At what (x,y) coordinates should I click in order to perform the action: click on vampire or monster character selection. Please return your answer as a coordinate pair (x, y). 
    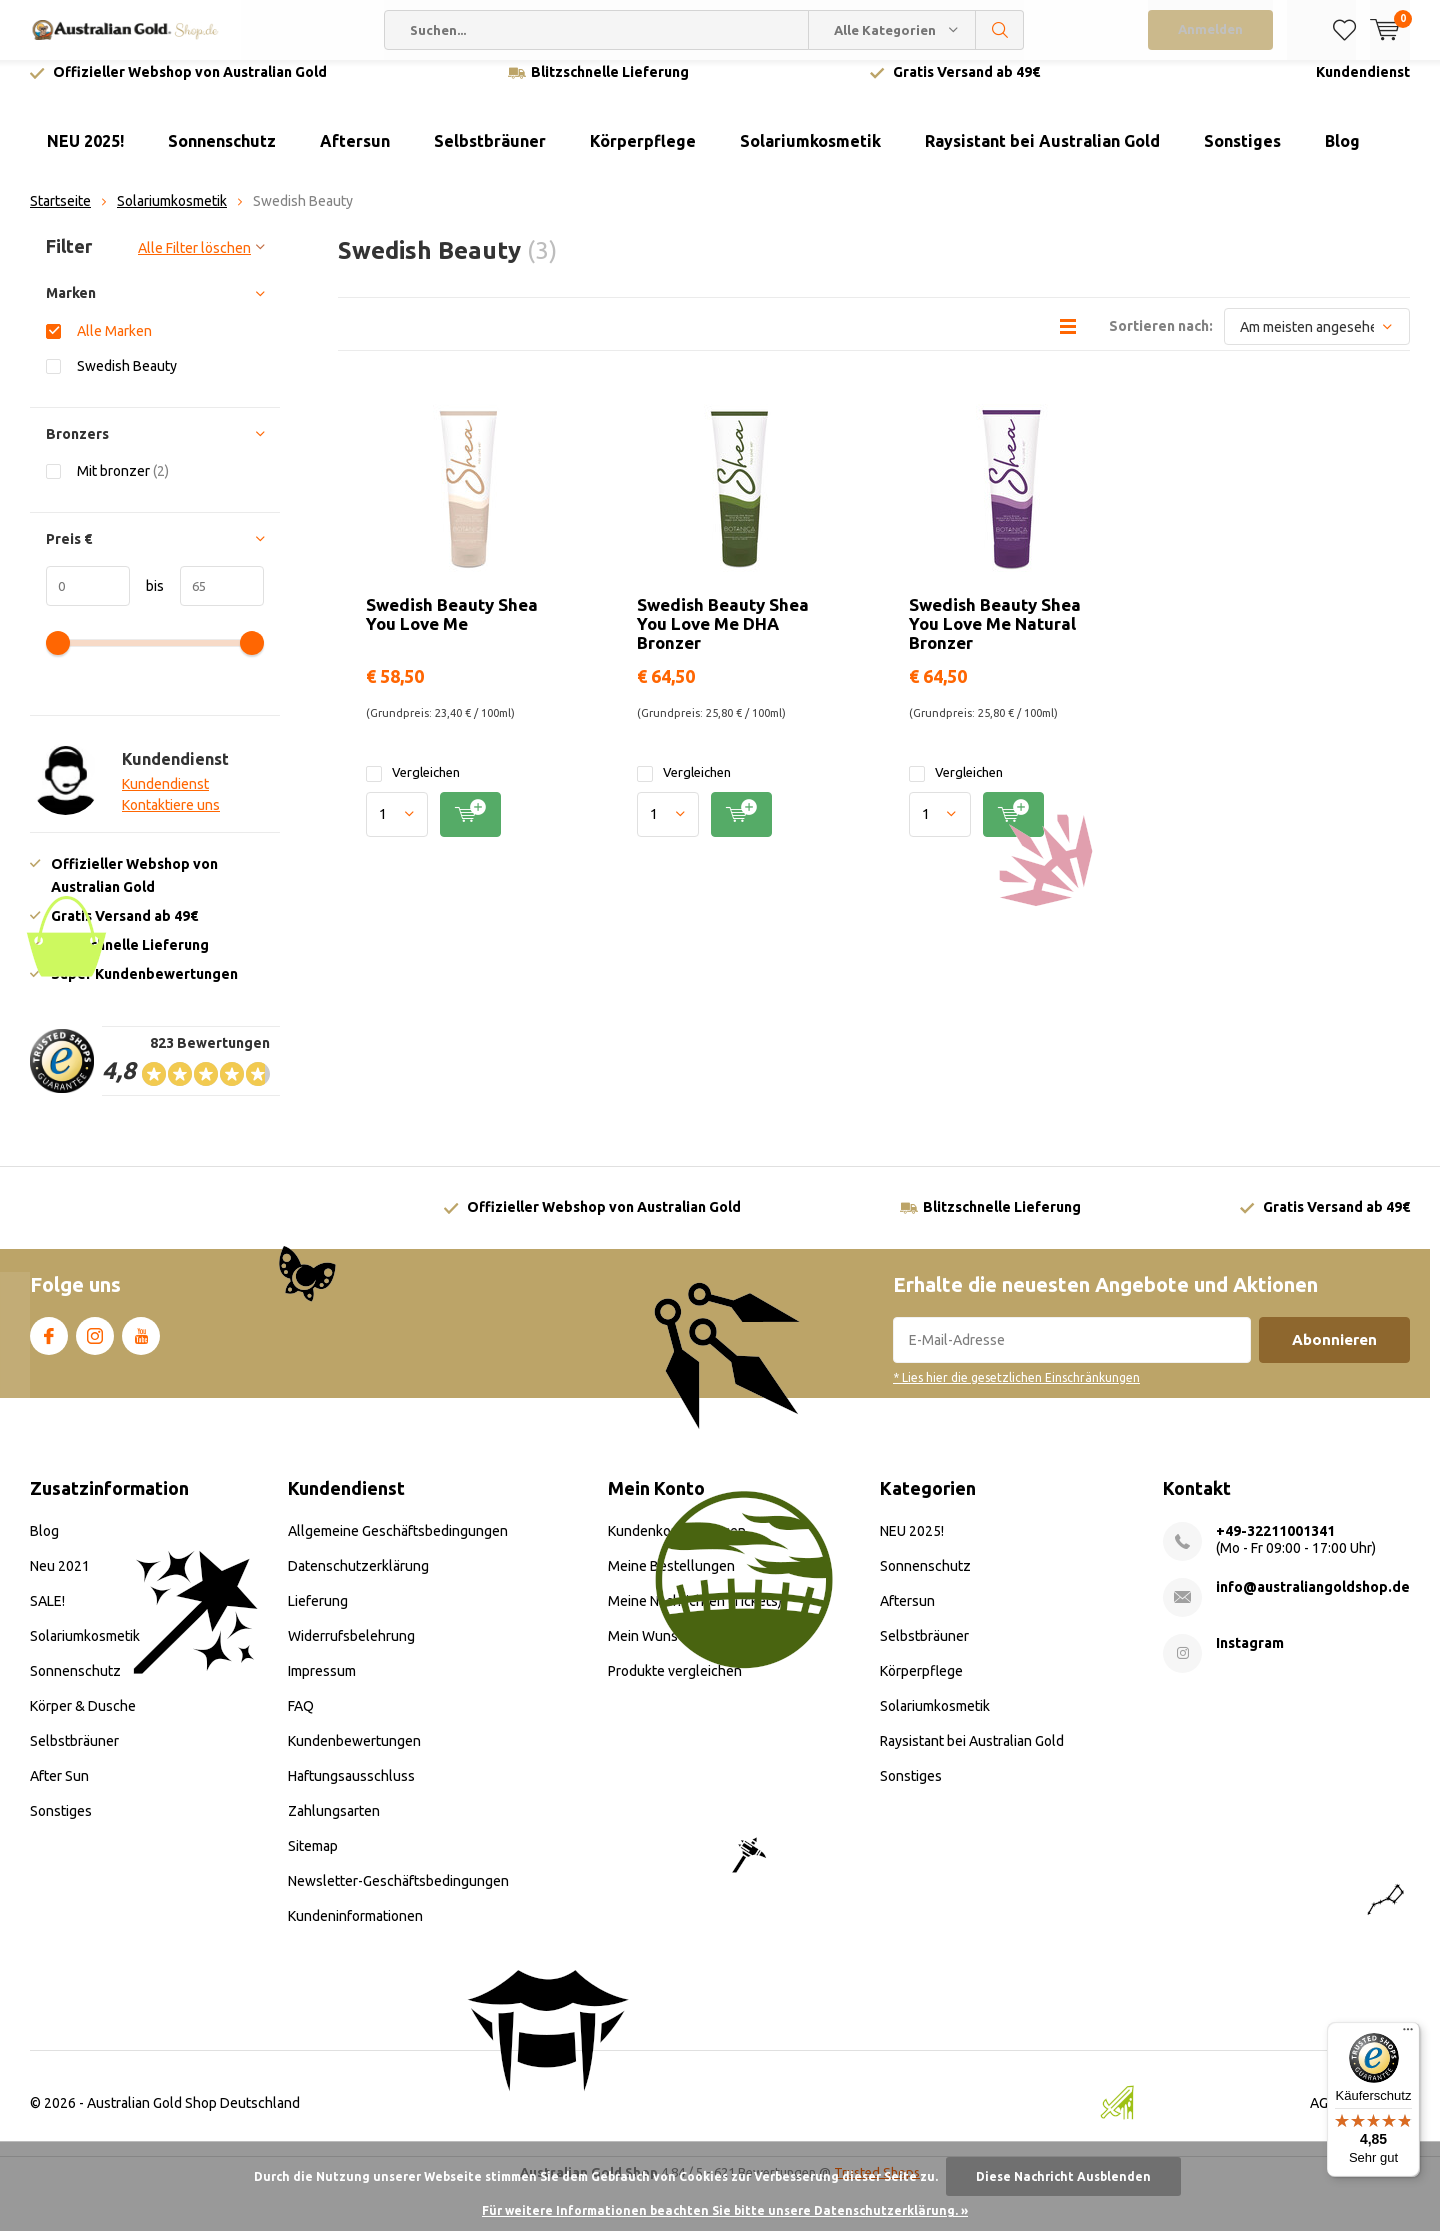
    Looking at the image, I should click on (549, 2025).